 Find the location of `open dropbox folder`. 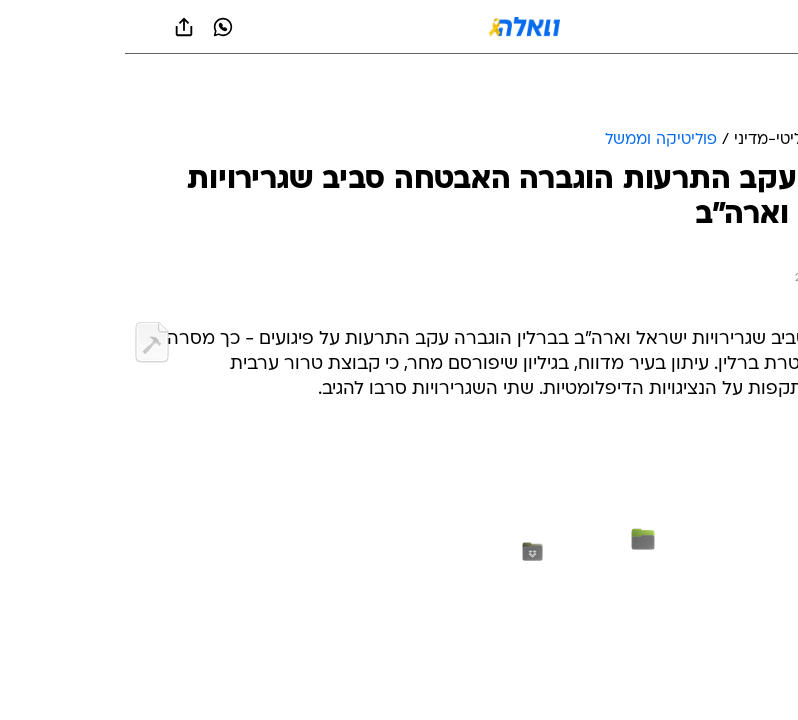

open dropbox folder is located at coordinates (532, 551).